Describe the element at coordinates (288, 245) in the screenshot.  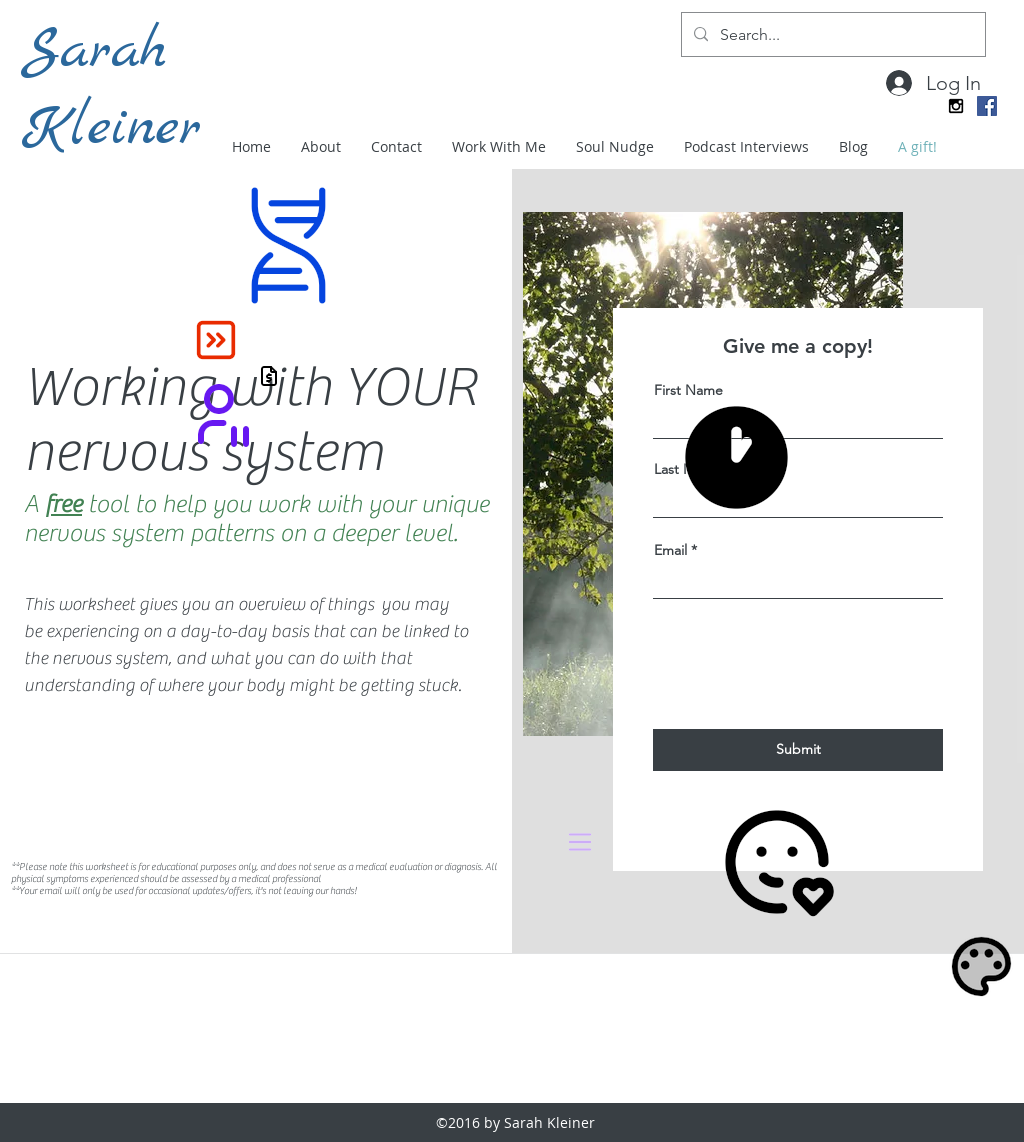
I see `access genetics or DNA-related features` at that location.